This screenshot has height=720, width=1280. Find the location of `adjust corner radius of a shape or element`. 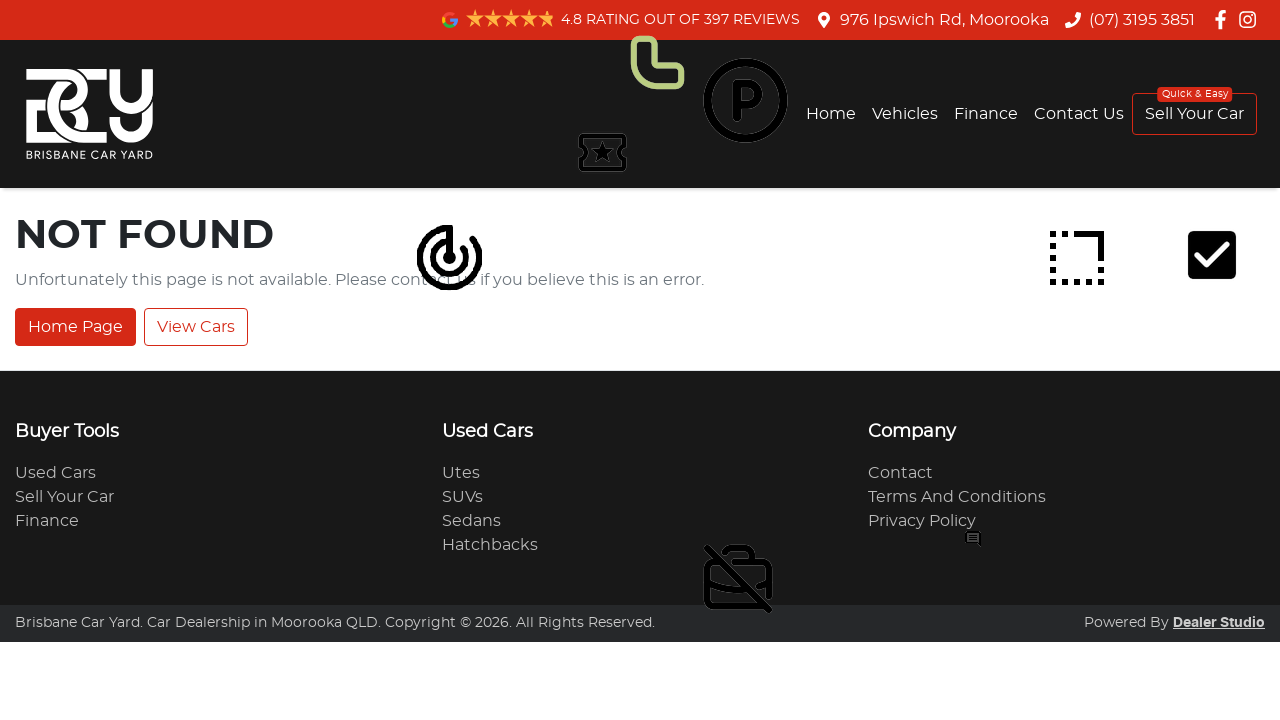

adjust corner radius of a shape or element is located at coordinates (1077, 258).